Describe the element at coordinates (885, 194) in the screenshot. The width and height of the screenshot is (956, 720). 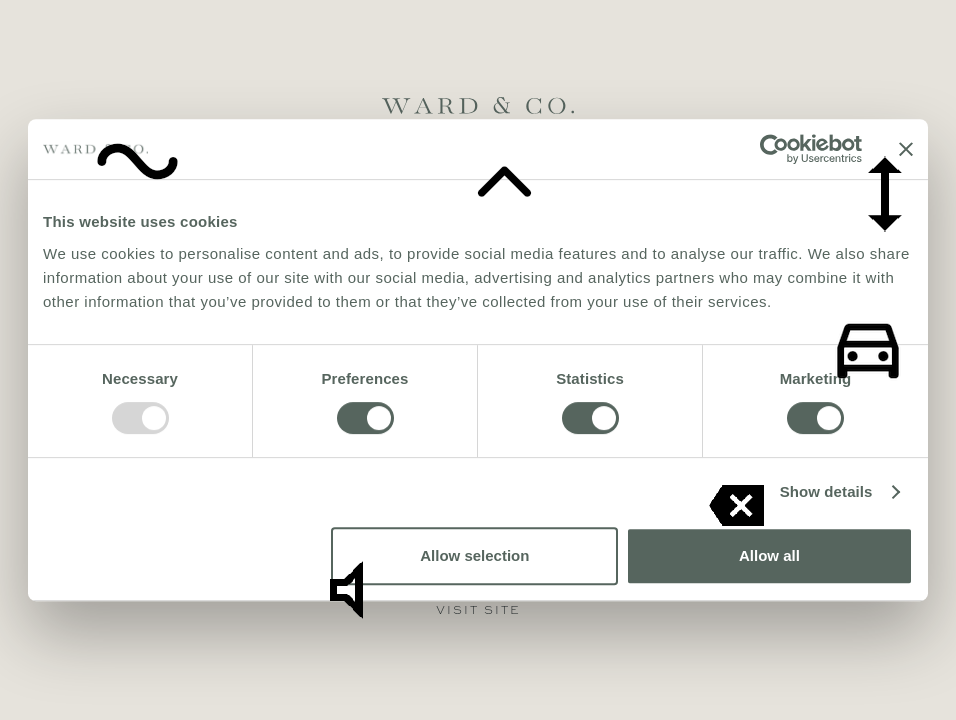
I see `adjust height or vertical size` at that location.